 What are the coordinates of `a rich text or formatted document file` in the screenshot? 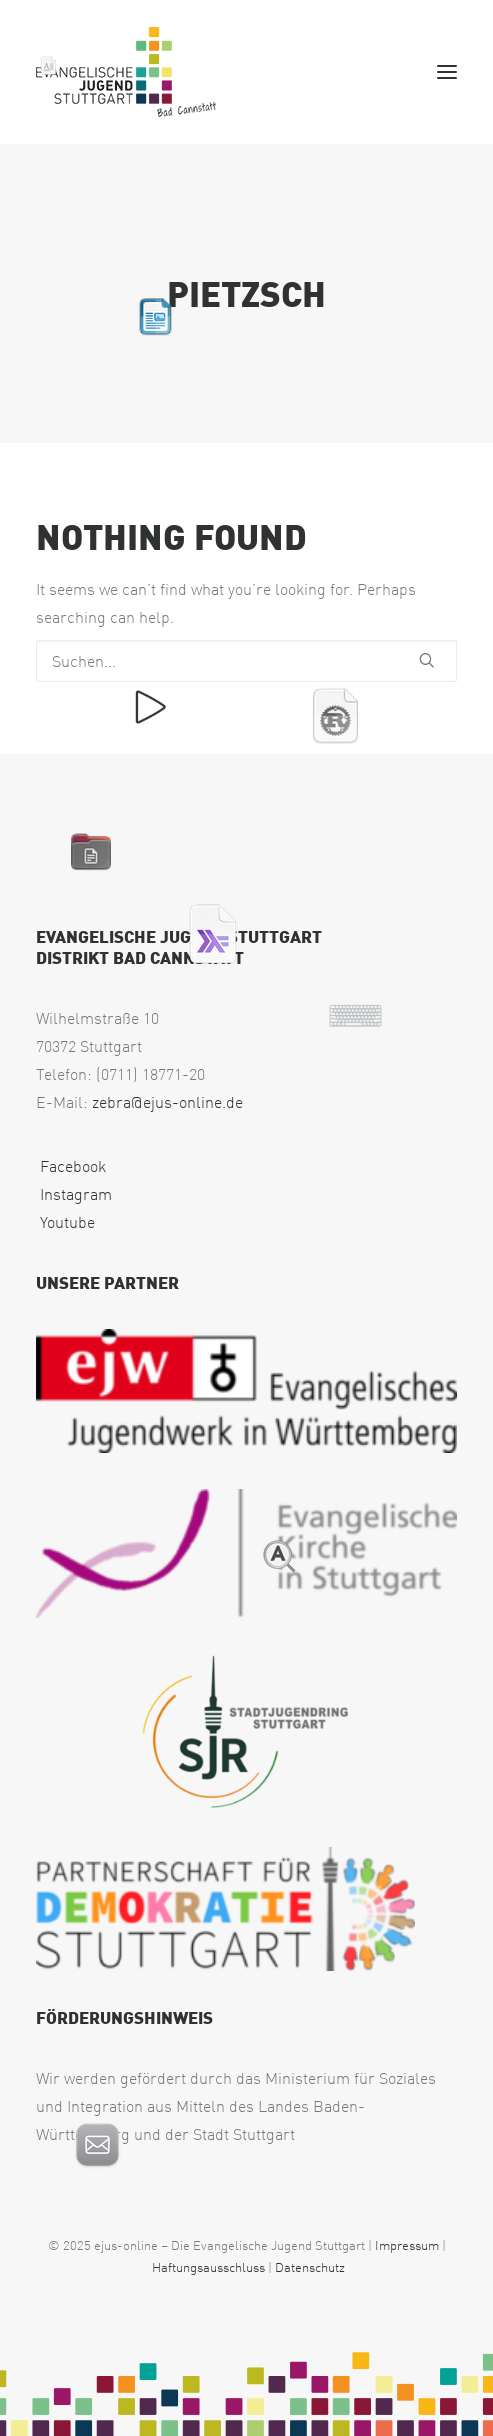 It's located at (48, 65).